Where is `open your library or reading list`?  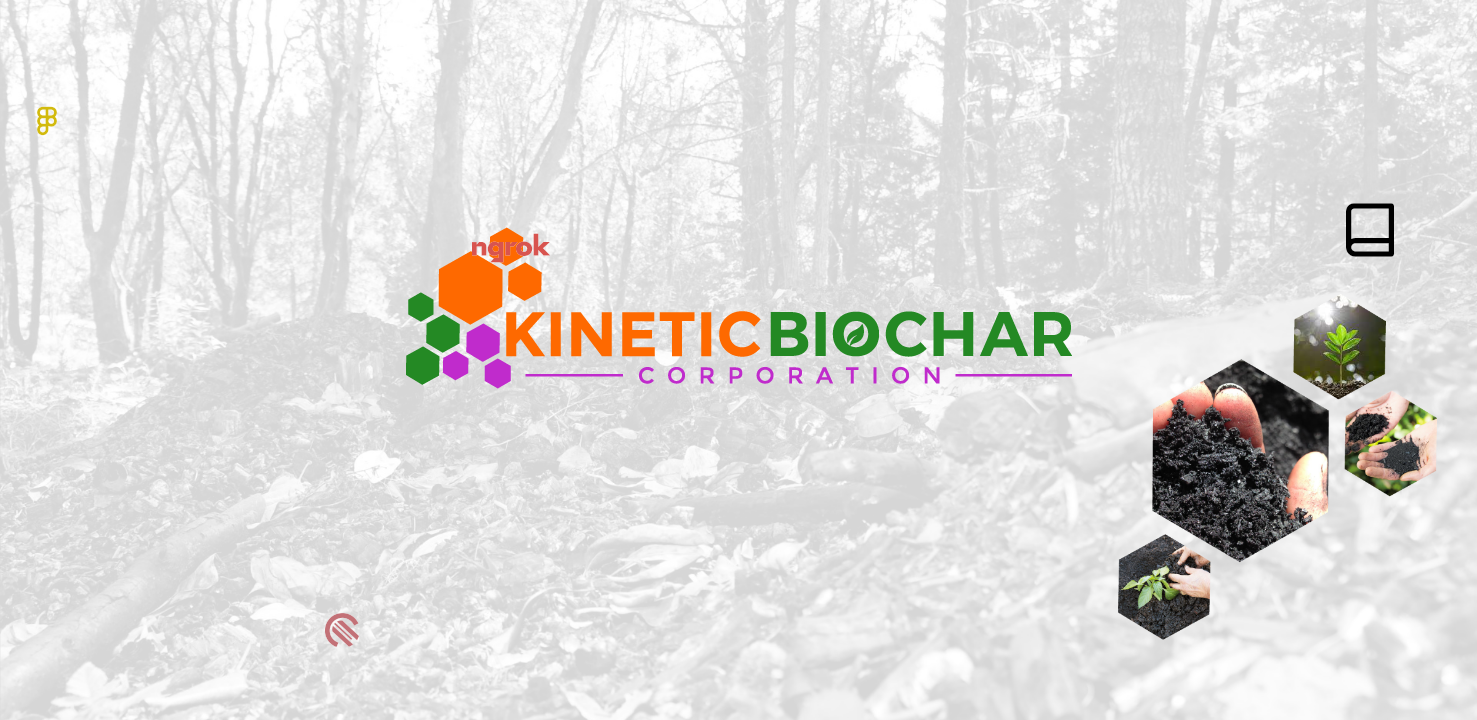
open your library or reading list is located at coordinates (1370, 230).